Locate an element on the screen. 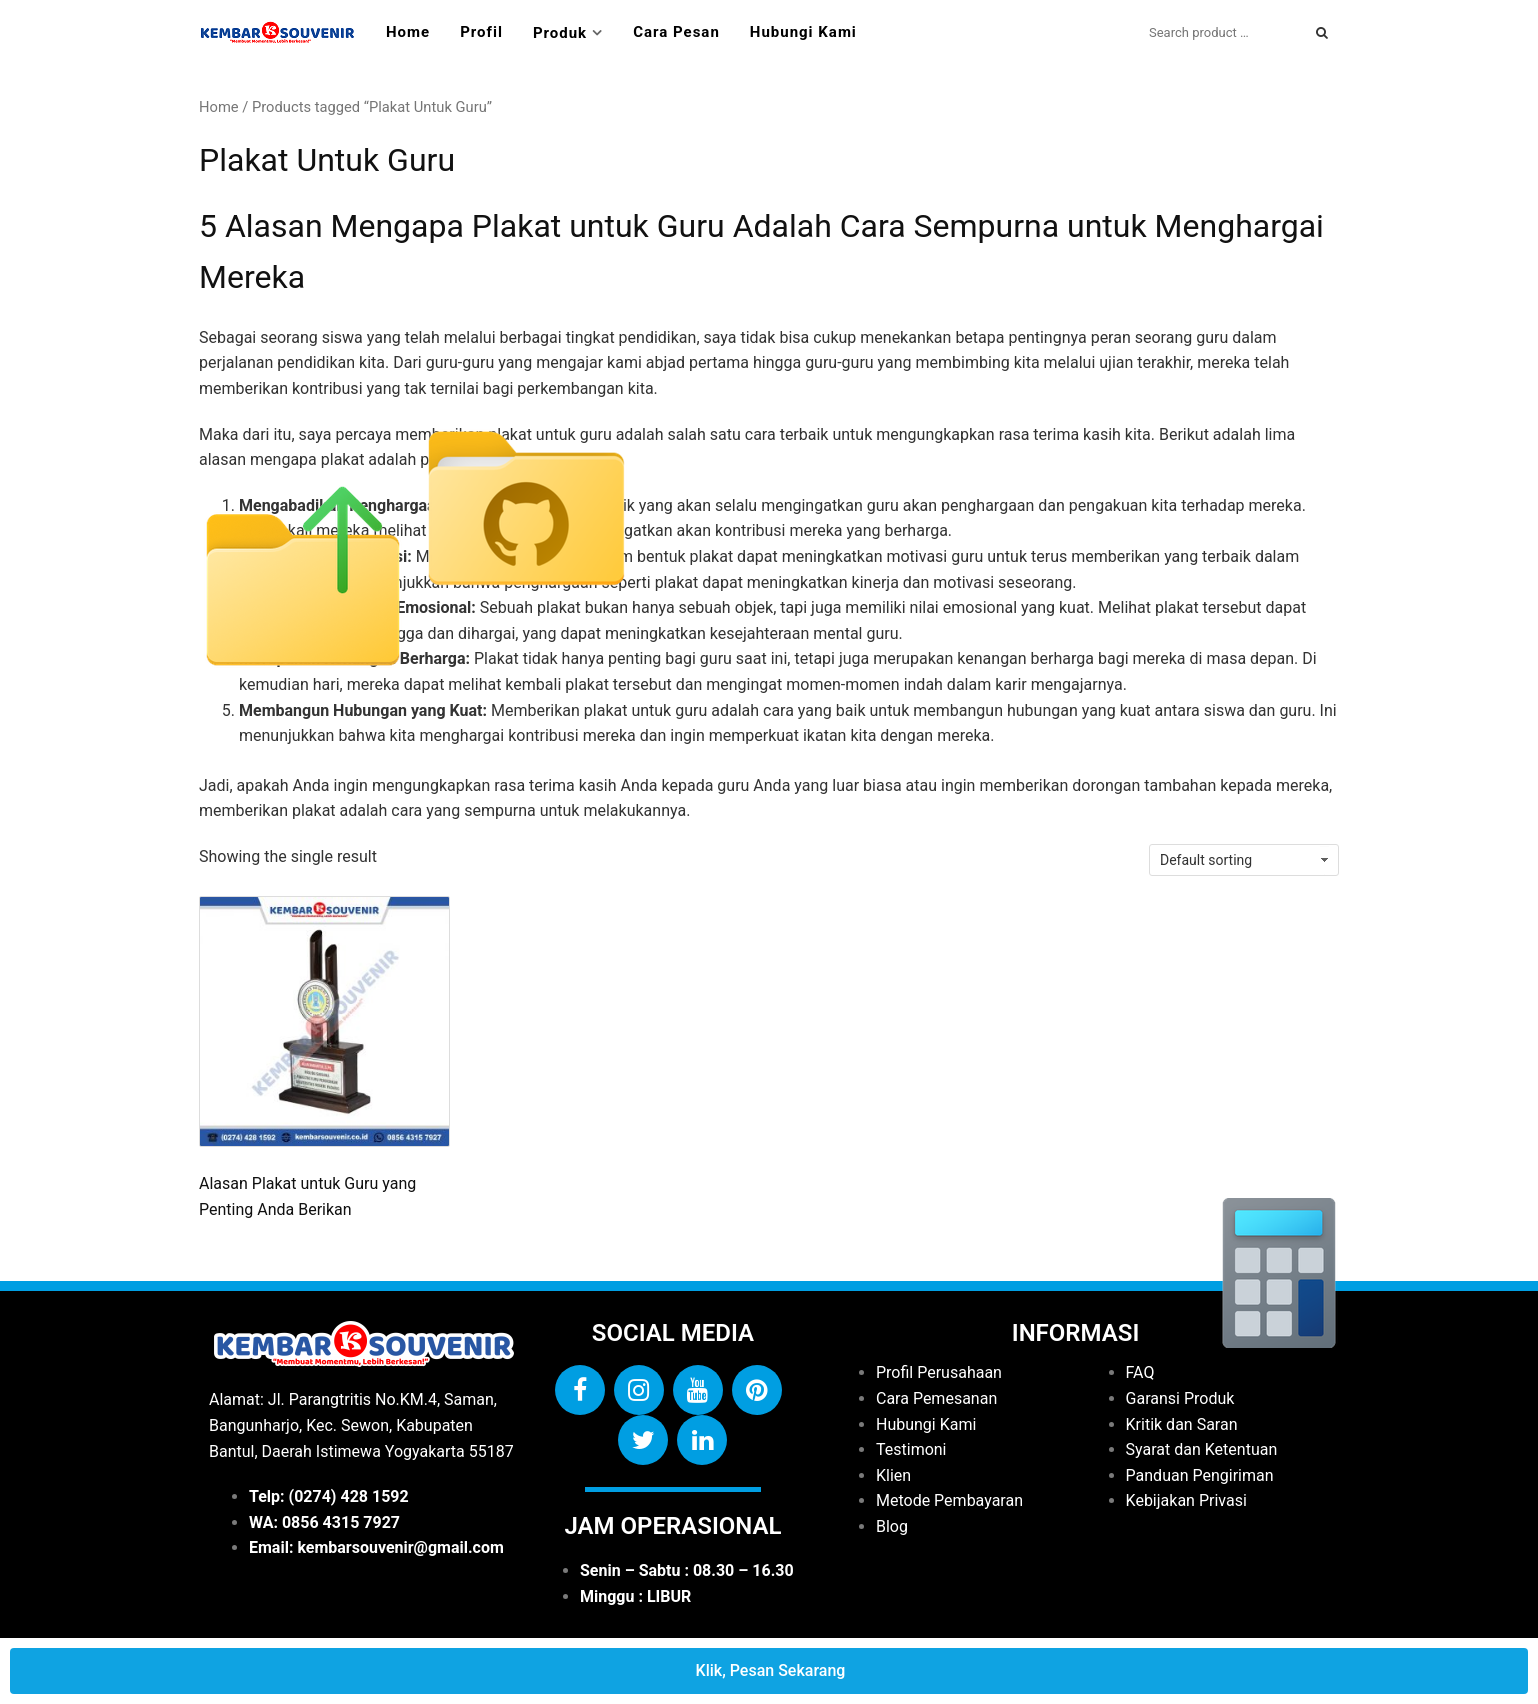 The image size is (1538, 1704). open folder containing github projects is located at coordinates (525, 513).